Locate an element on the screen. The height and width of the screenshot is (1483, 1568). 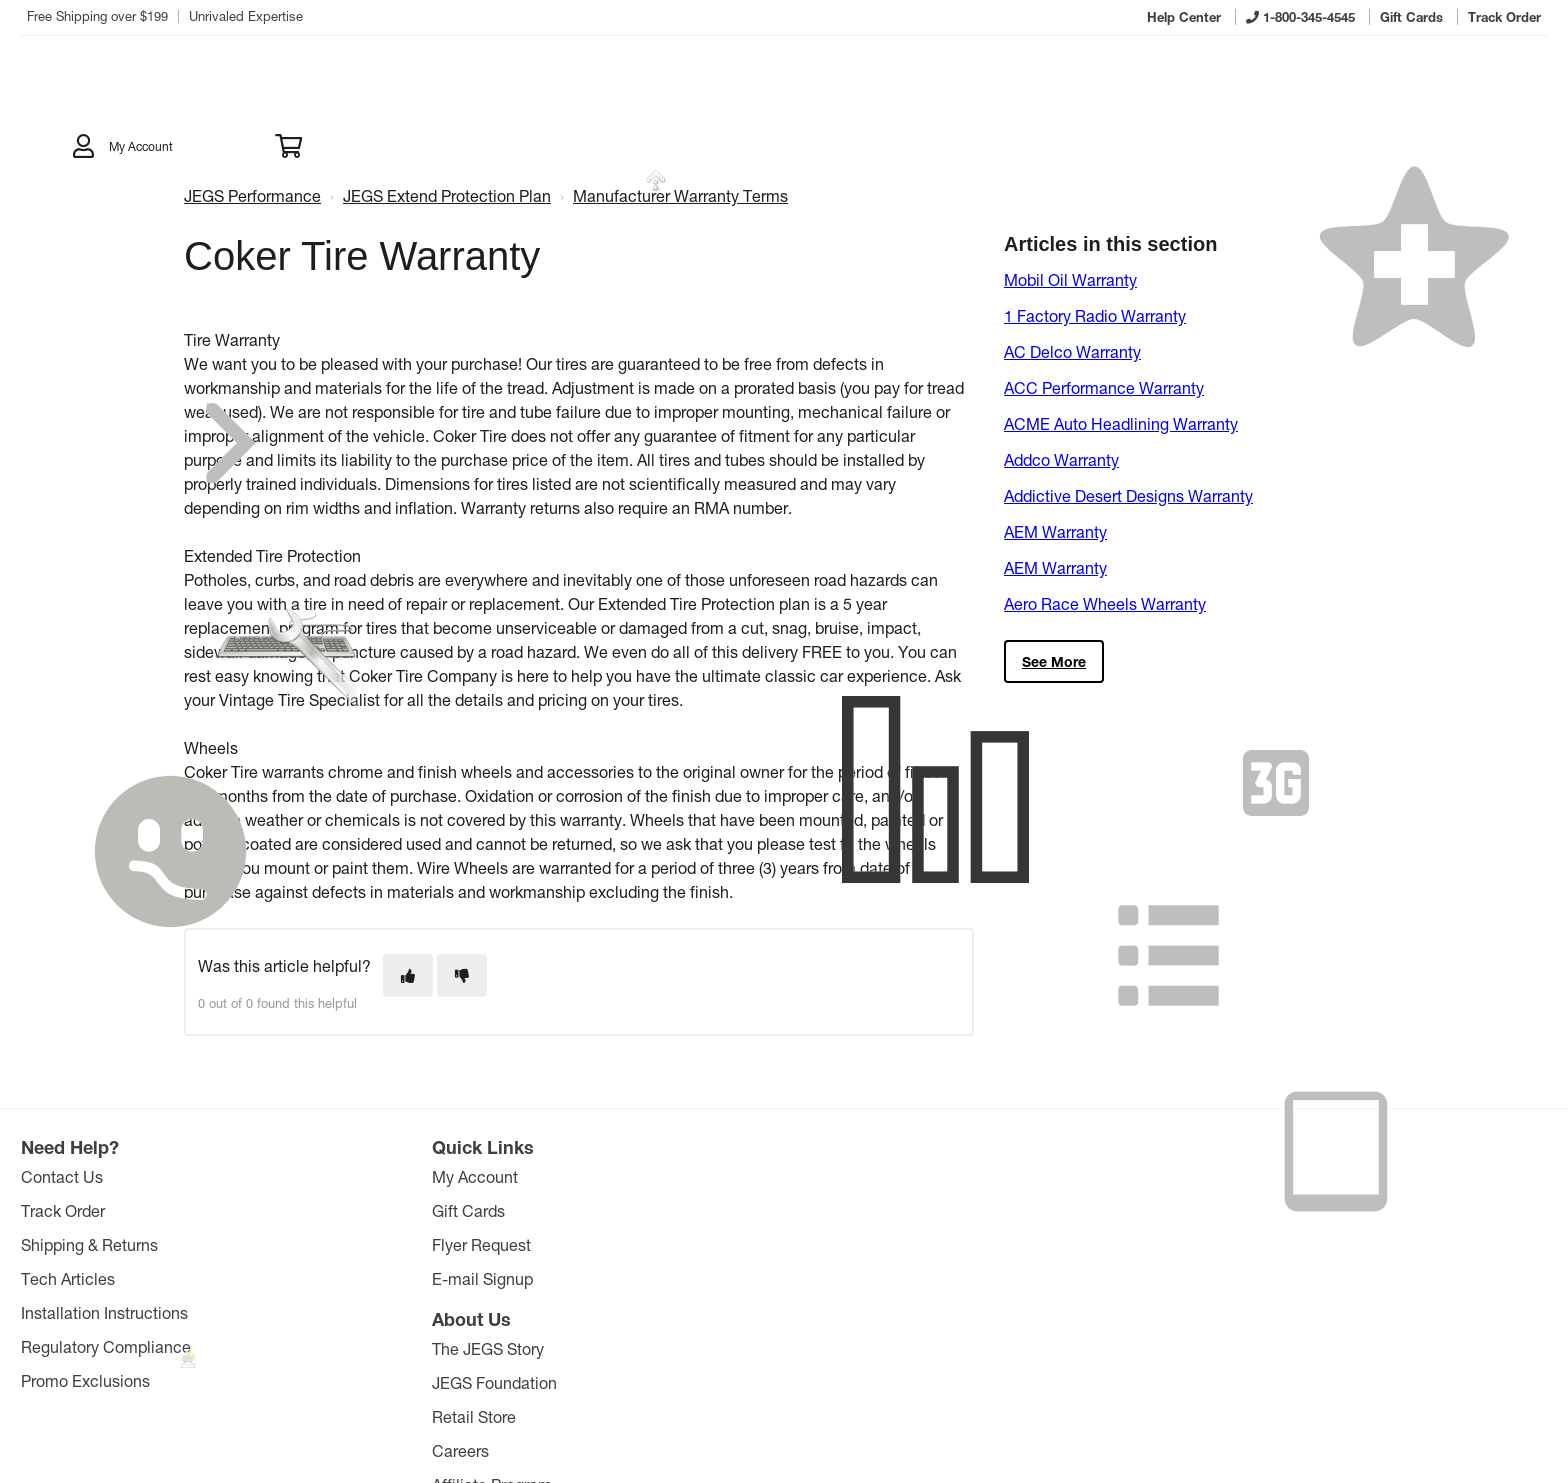
indicates an iPad or Apple tablet device is located at coordinates (1344, 1151).